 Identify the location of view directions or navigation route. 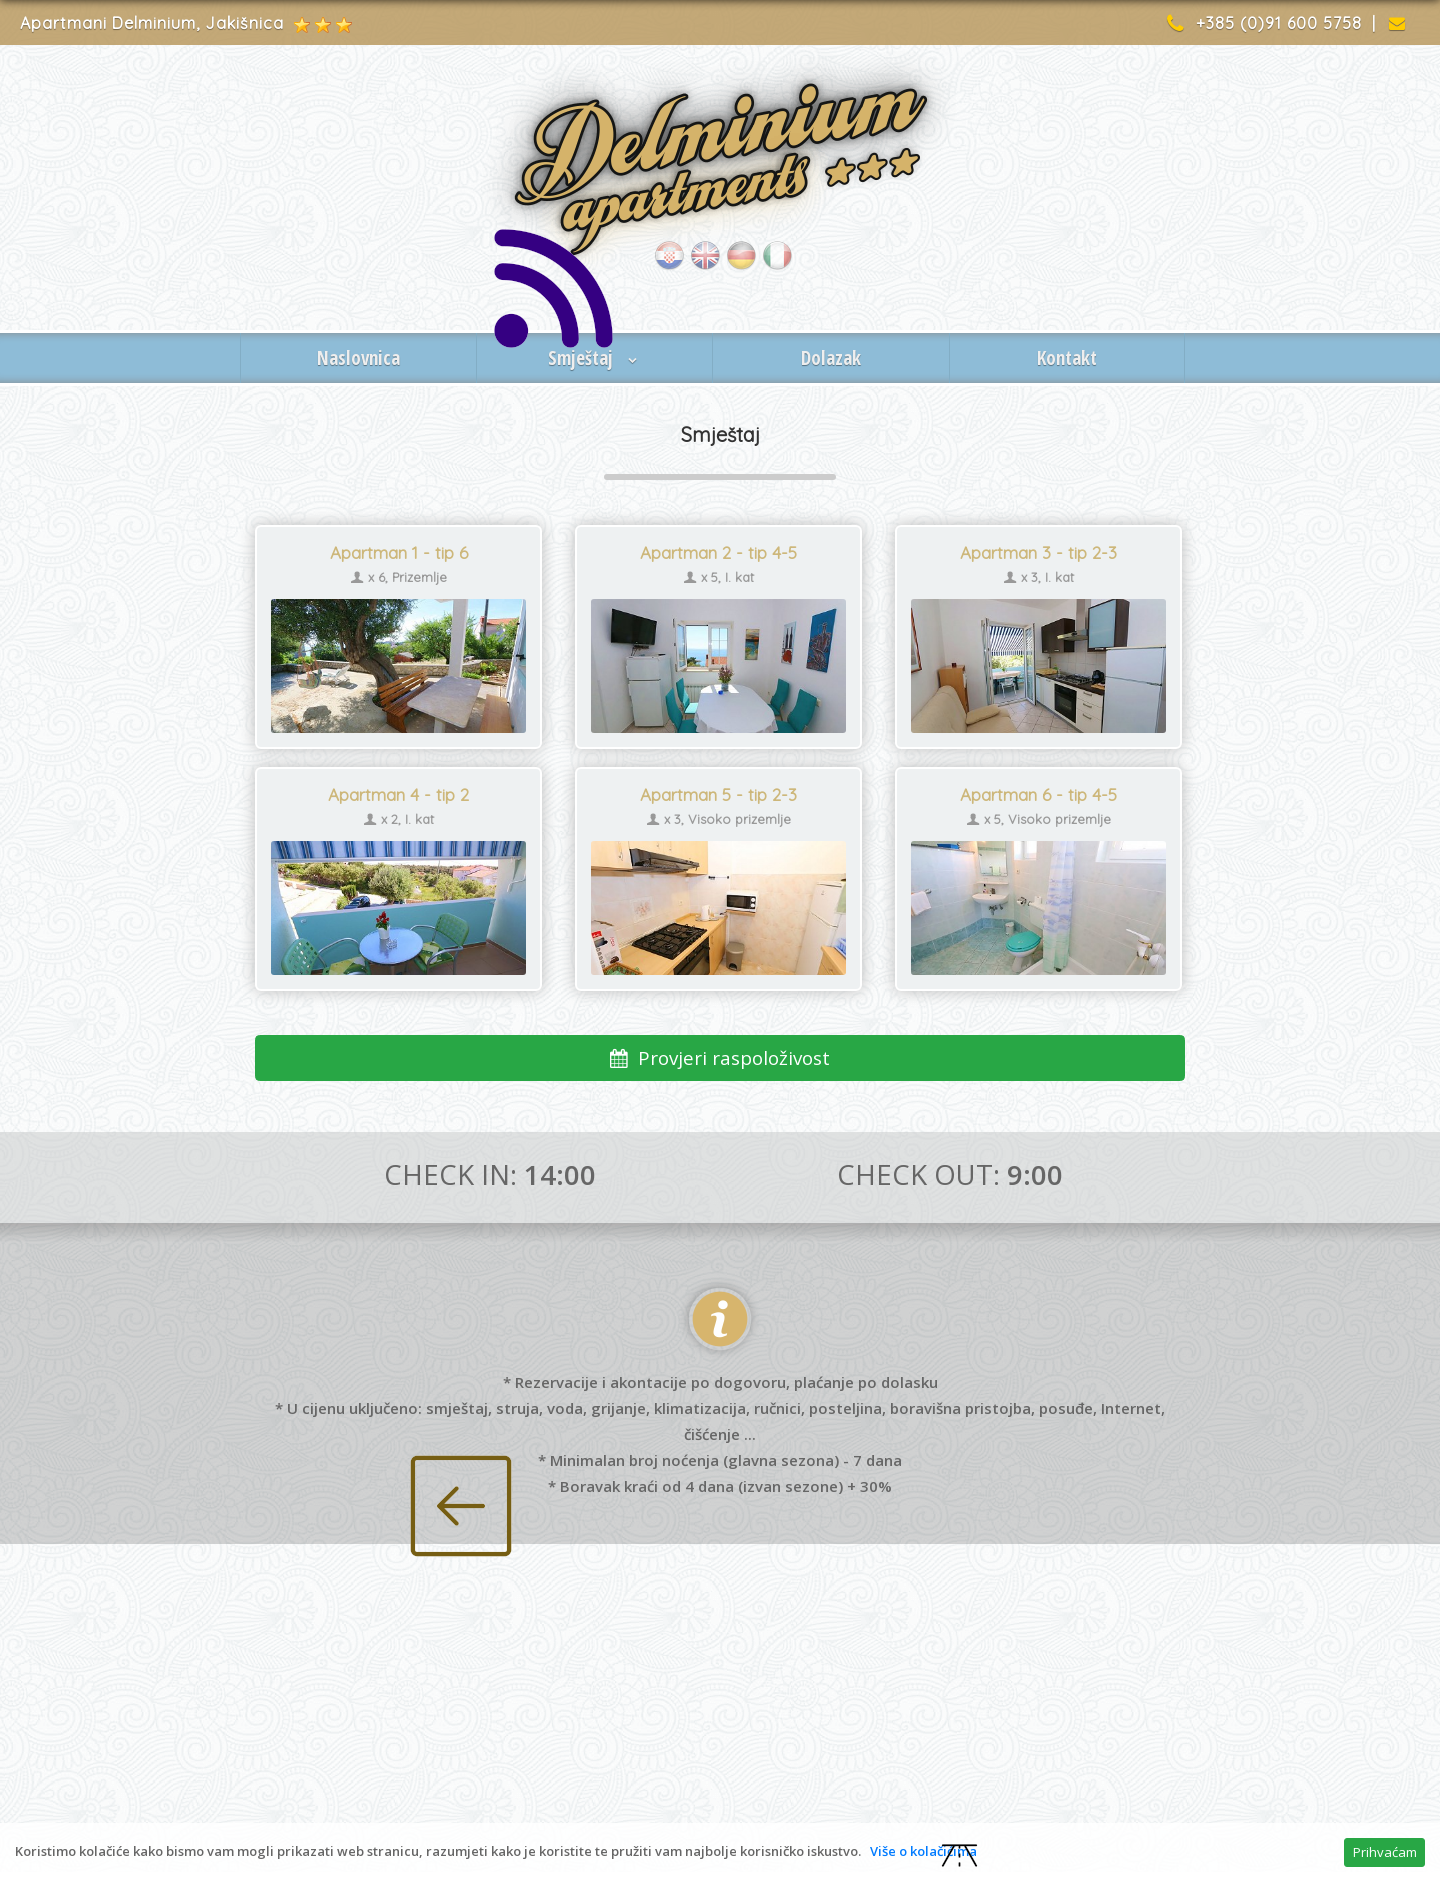
(959, 1855).